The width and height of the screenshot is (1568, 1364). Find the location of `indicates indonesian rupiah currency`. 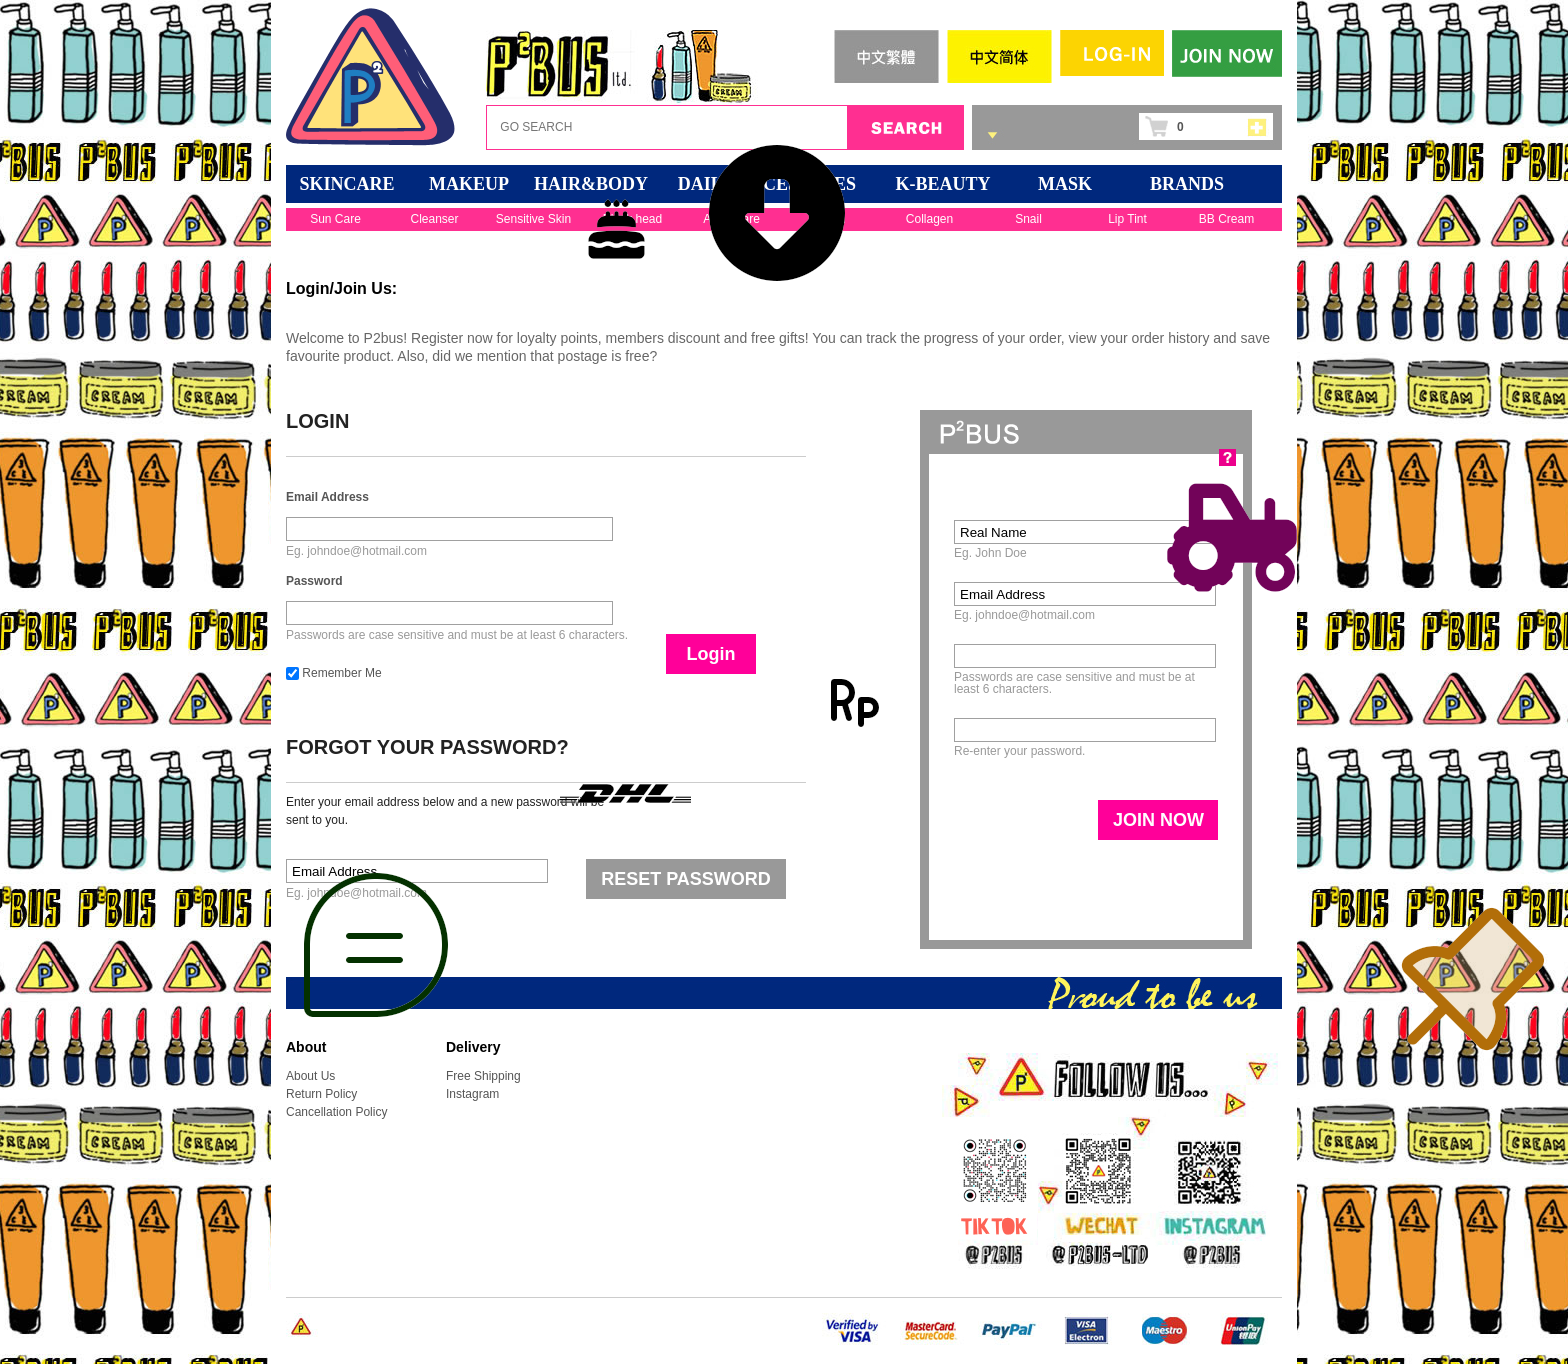

indicates indonesian rupiah currency is located at coordinates (855, 700).